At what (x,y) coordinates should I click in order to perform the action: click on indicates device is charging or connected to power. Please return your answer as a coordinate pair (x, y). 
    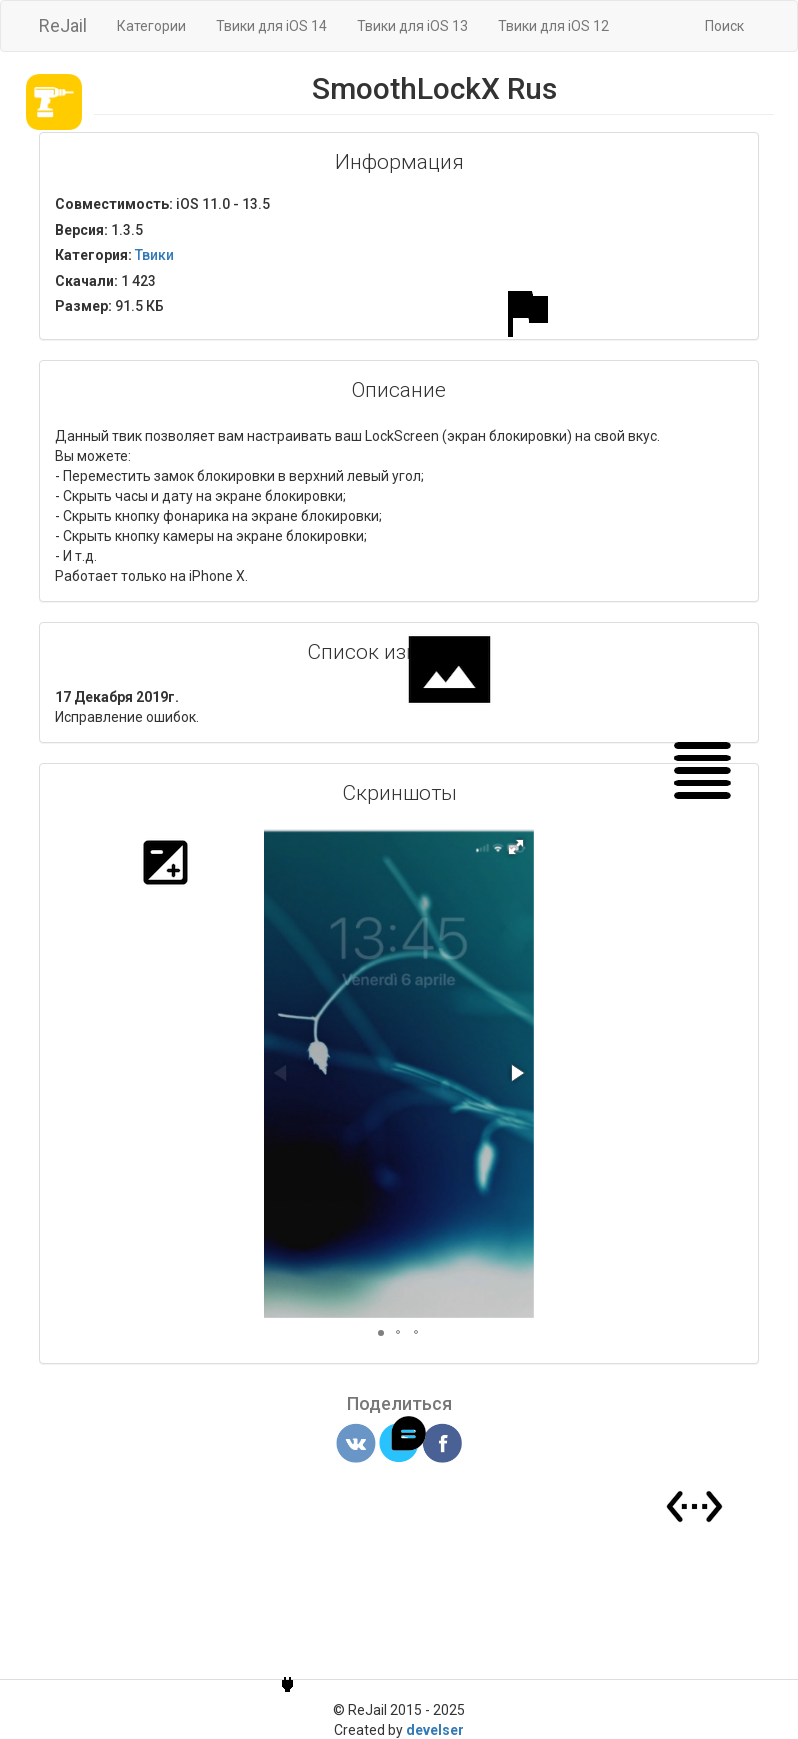
    Looking at the image, I should click on (287, 1684).